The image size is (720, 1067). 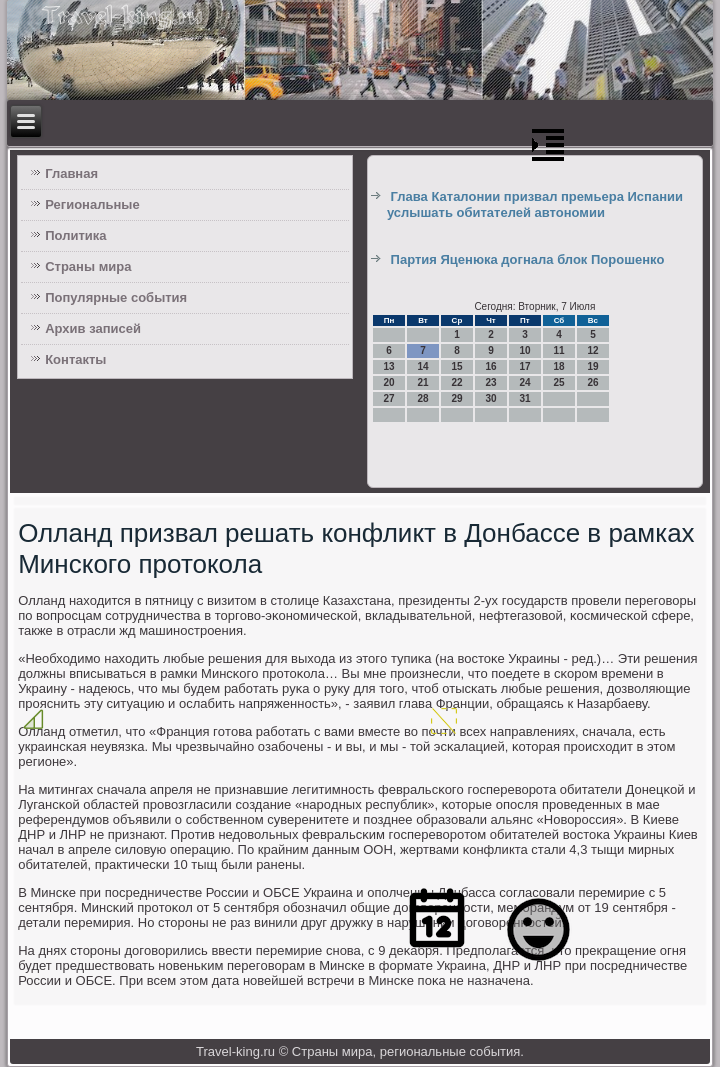 I want to click on deselect or clear current selection, so click(x=444, y=721).